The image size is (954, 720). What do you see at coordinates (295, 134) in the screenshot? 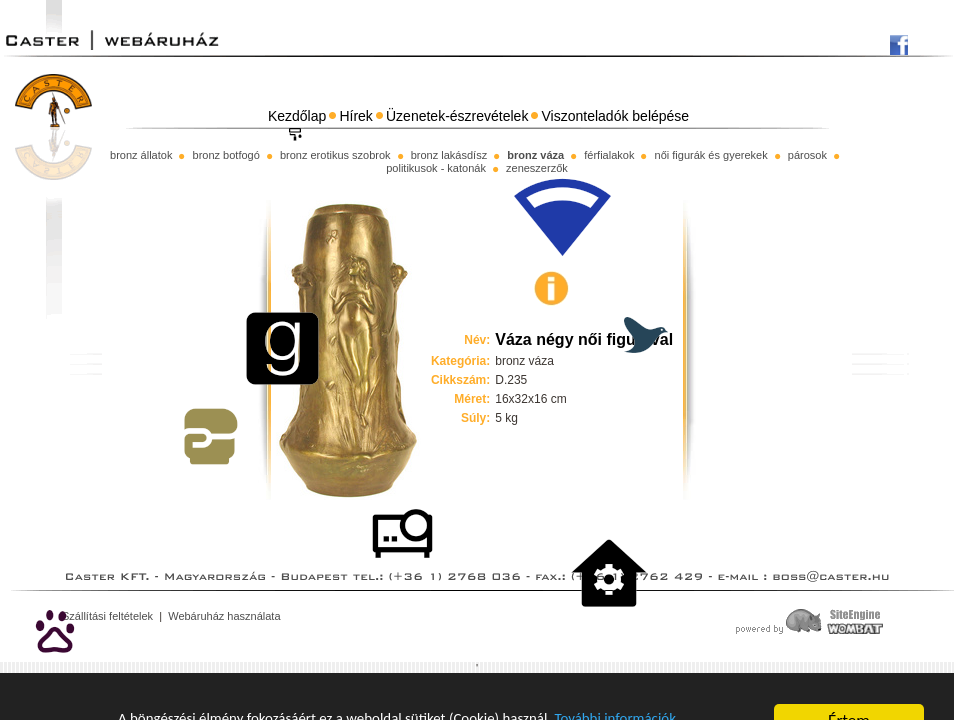
I see `access painting or drawing tools` at bounding box center [295, 134].